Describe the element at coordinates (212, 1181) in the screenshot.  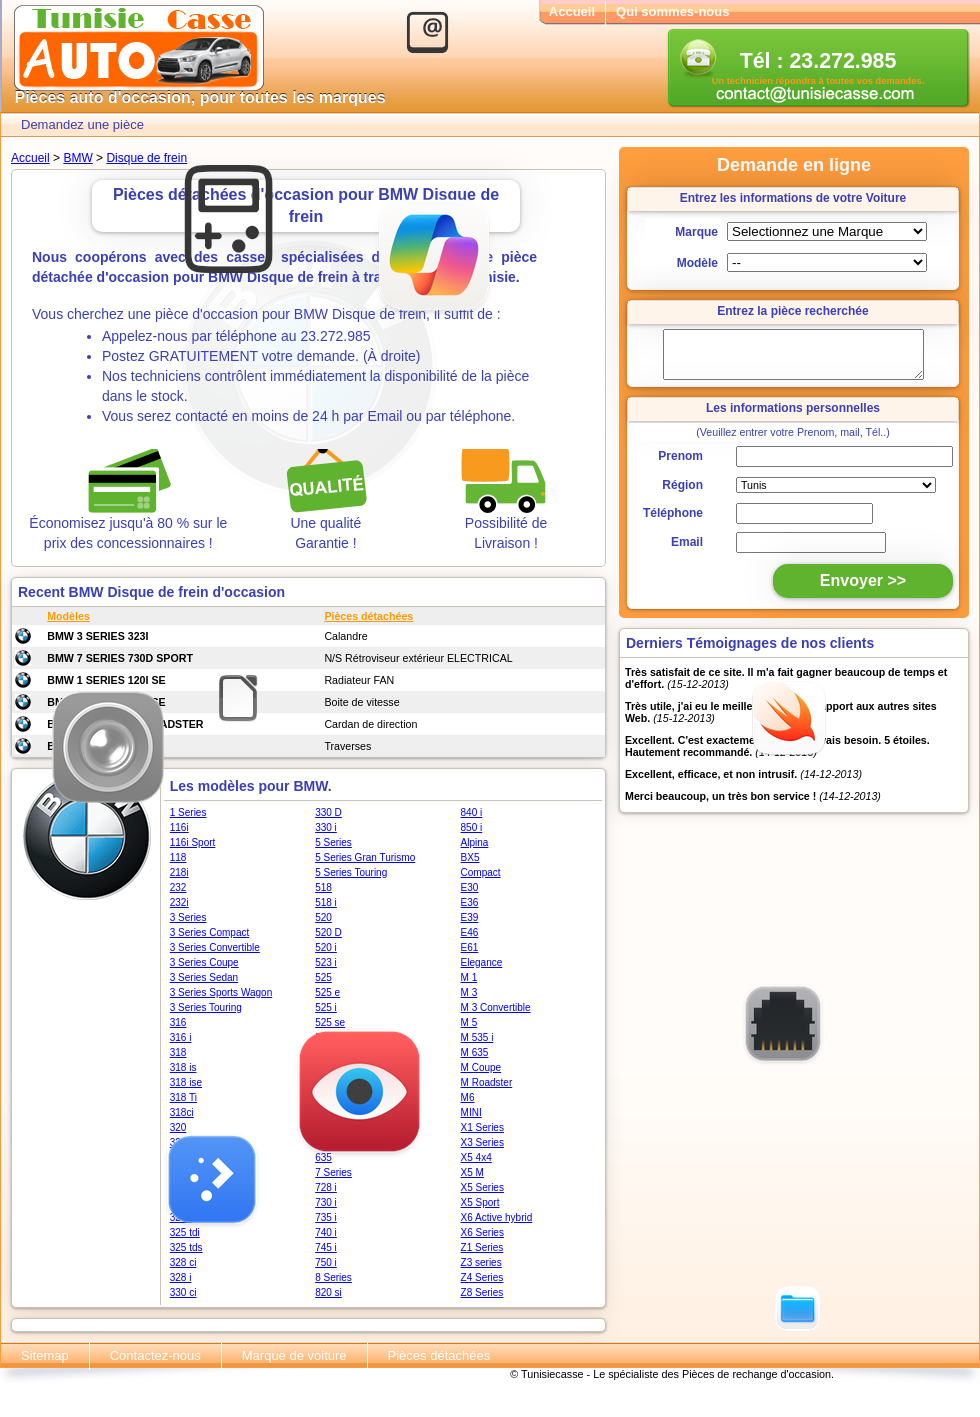
I see `access plasma desktop settings` at that location.